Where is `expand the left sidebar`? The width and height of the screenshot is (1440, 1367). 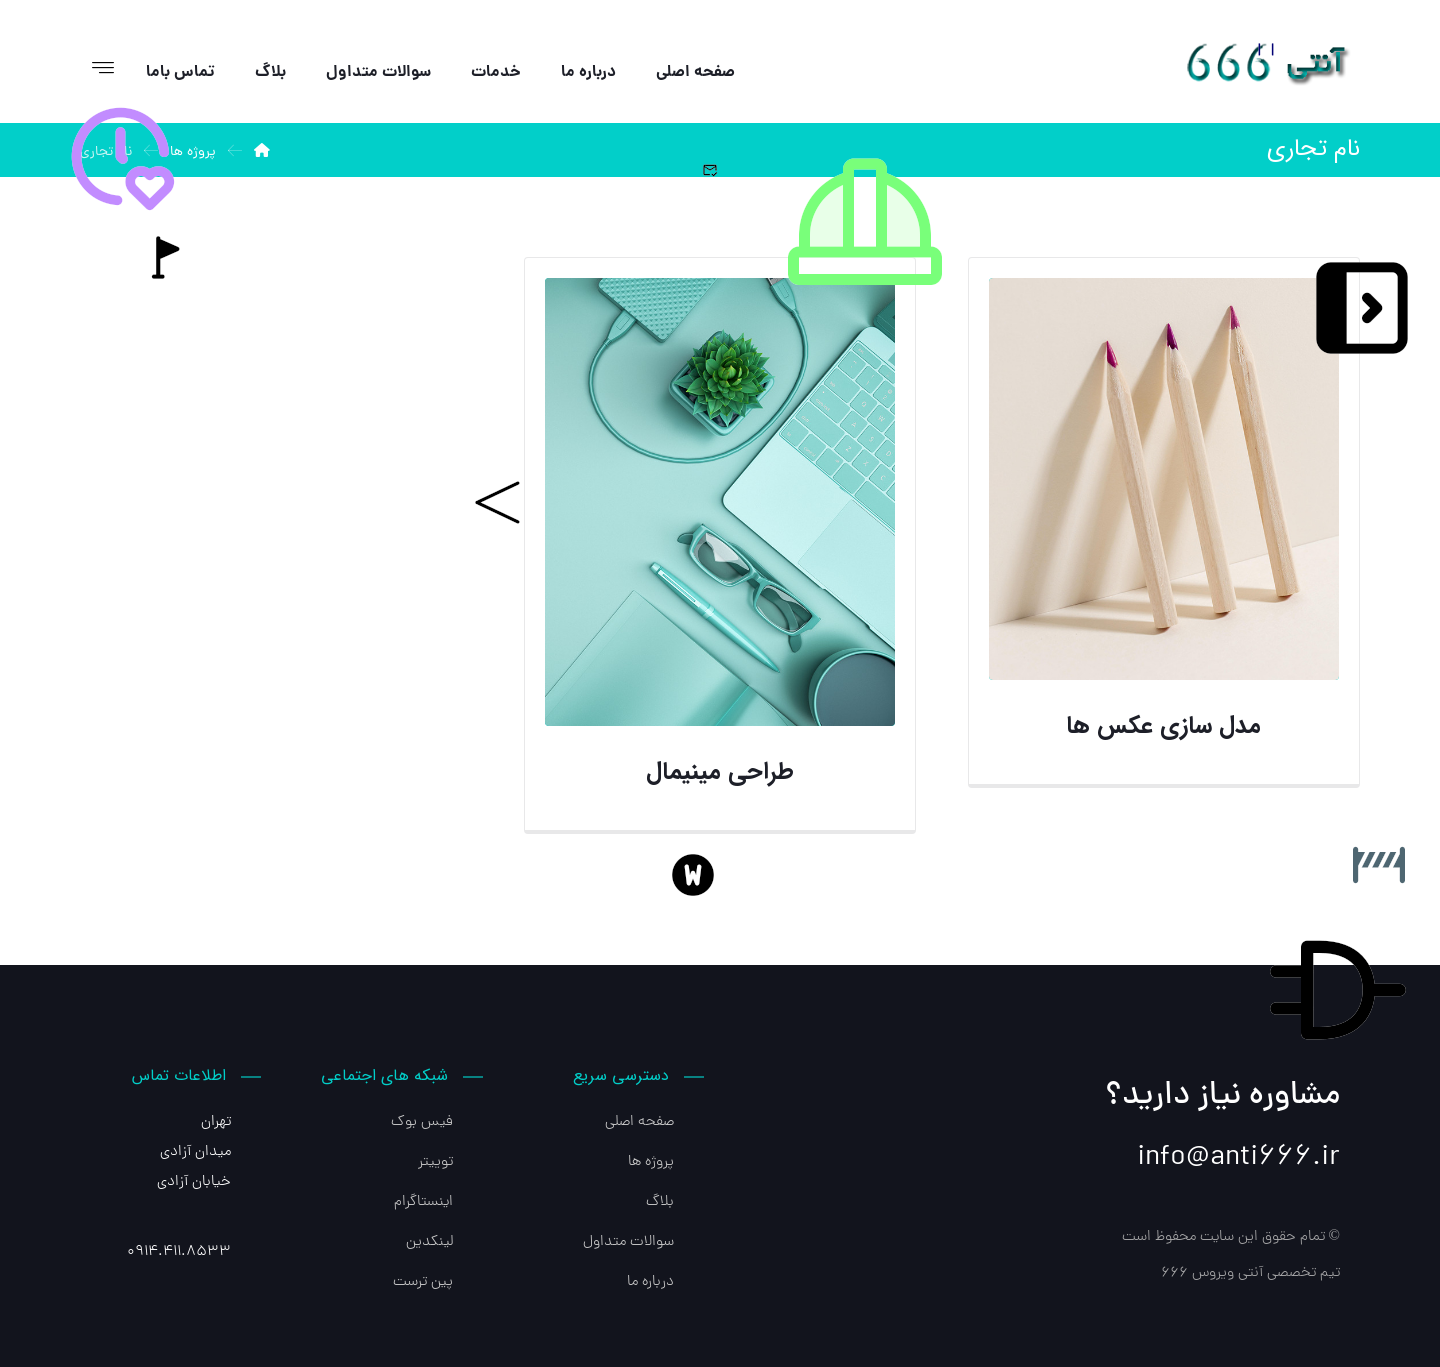
expand the left sidebar is located at coordinates (1362, 308).